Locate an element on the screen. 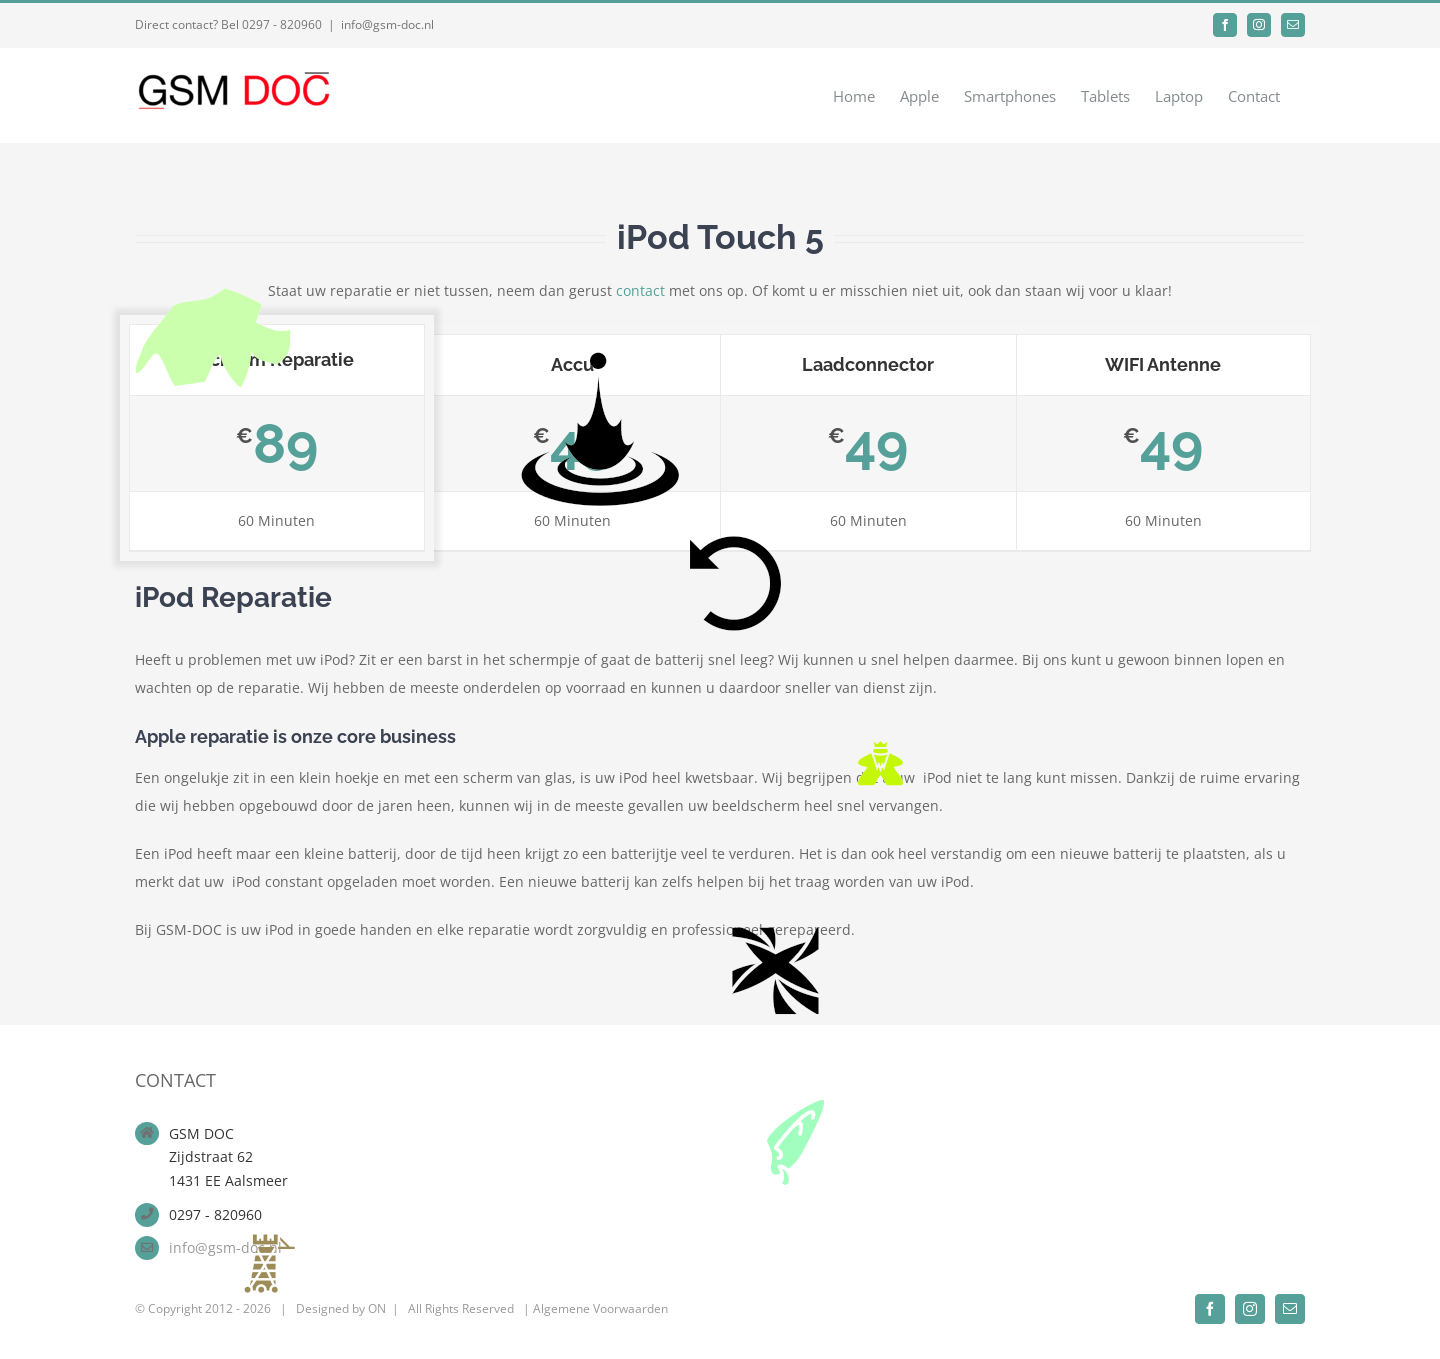 Image resolution: width=1440 pixels, height=1359 pixels. undo last action is located at coordinates (735, 583).